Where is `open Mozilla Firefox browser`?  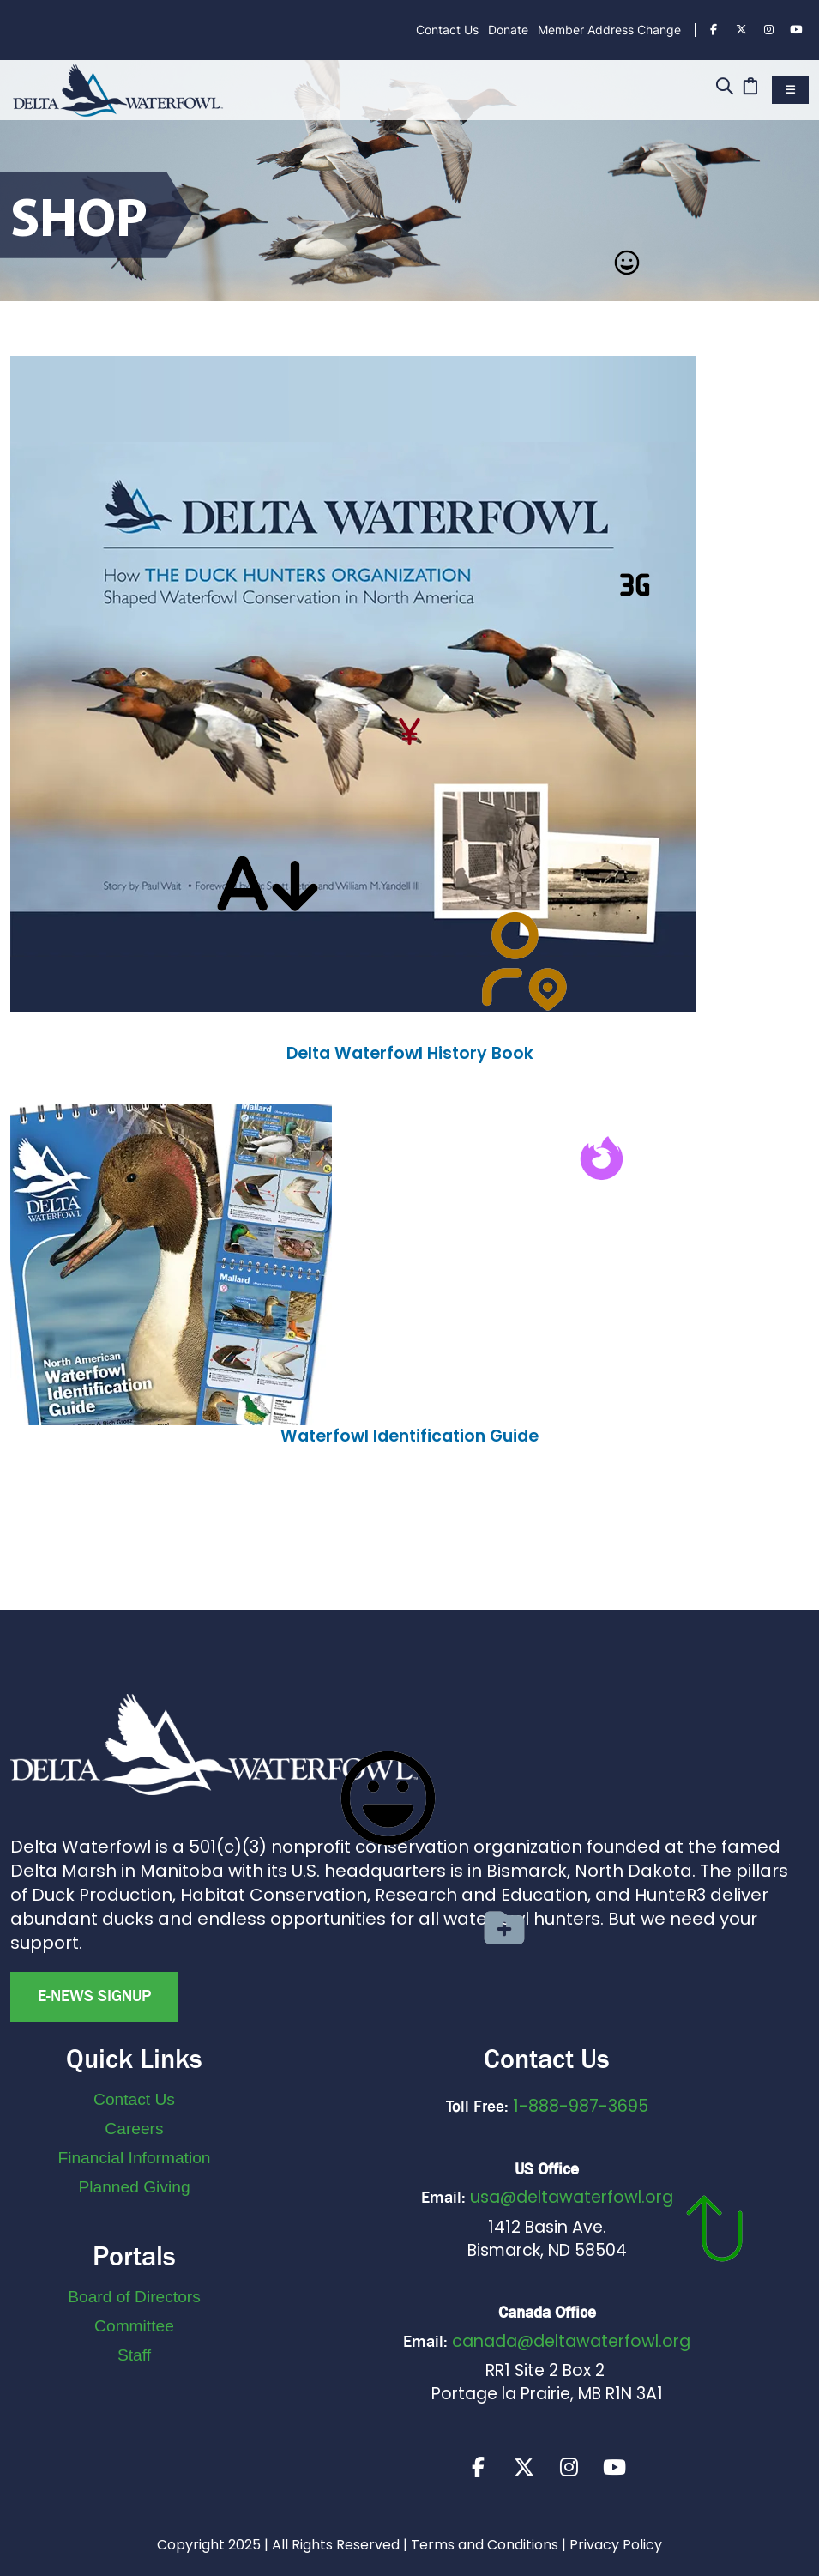
open Mozilla Firefox browser is located at coordinates (601, 1158).